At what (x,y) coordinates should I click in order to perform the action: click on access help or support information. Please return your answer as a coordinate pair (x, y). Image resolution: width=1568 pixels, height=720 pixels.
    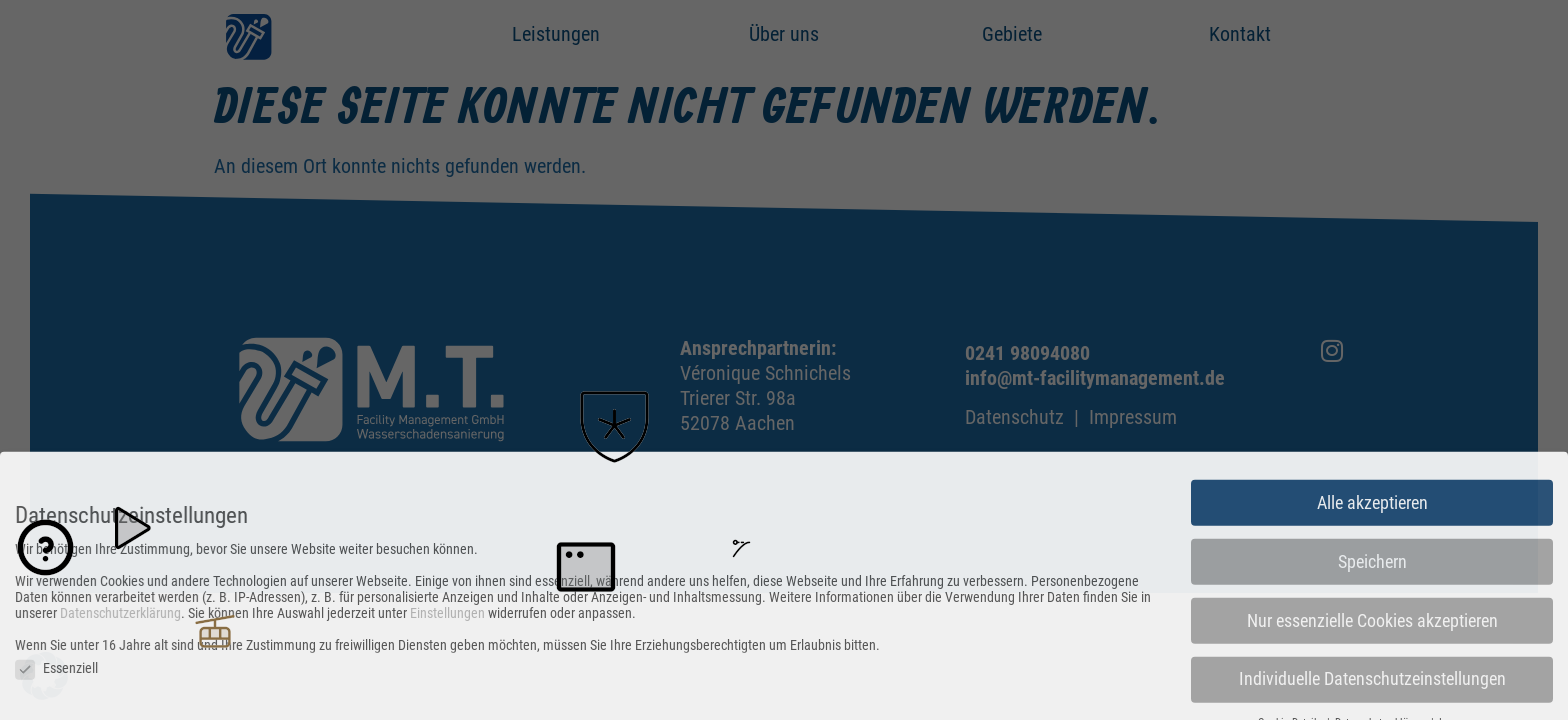
    Looking at the image, I should click on (45, 547).